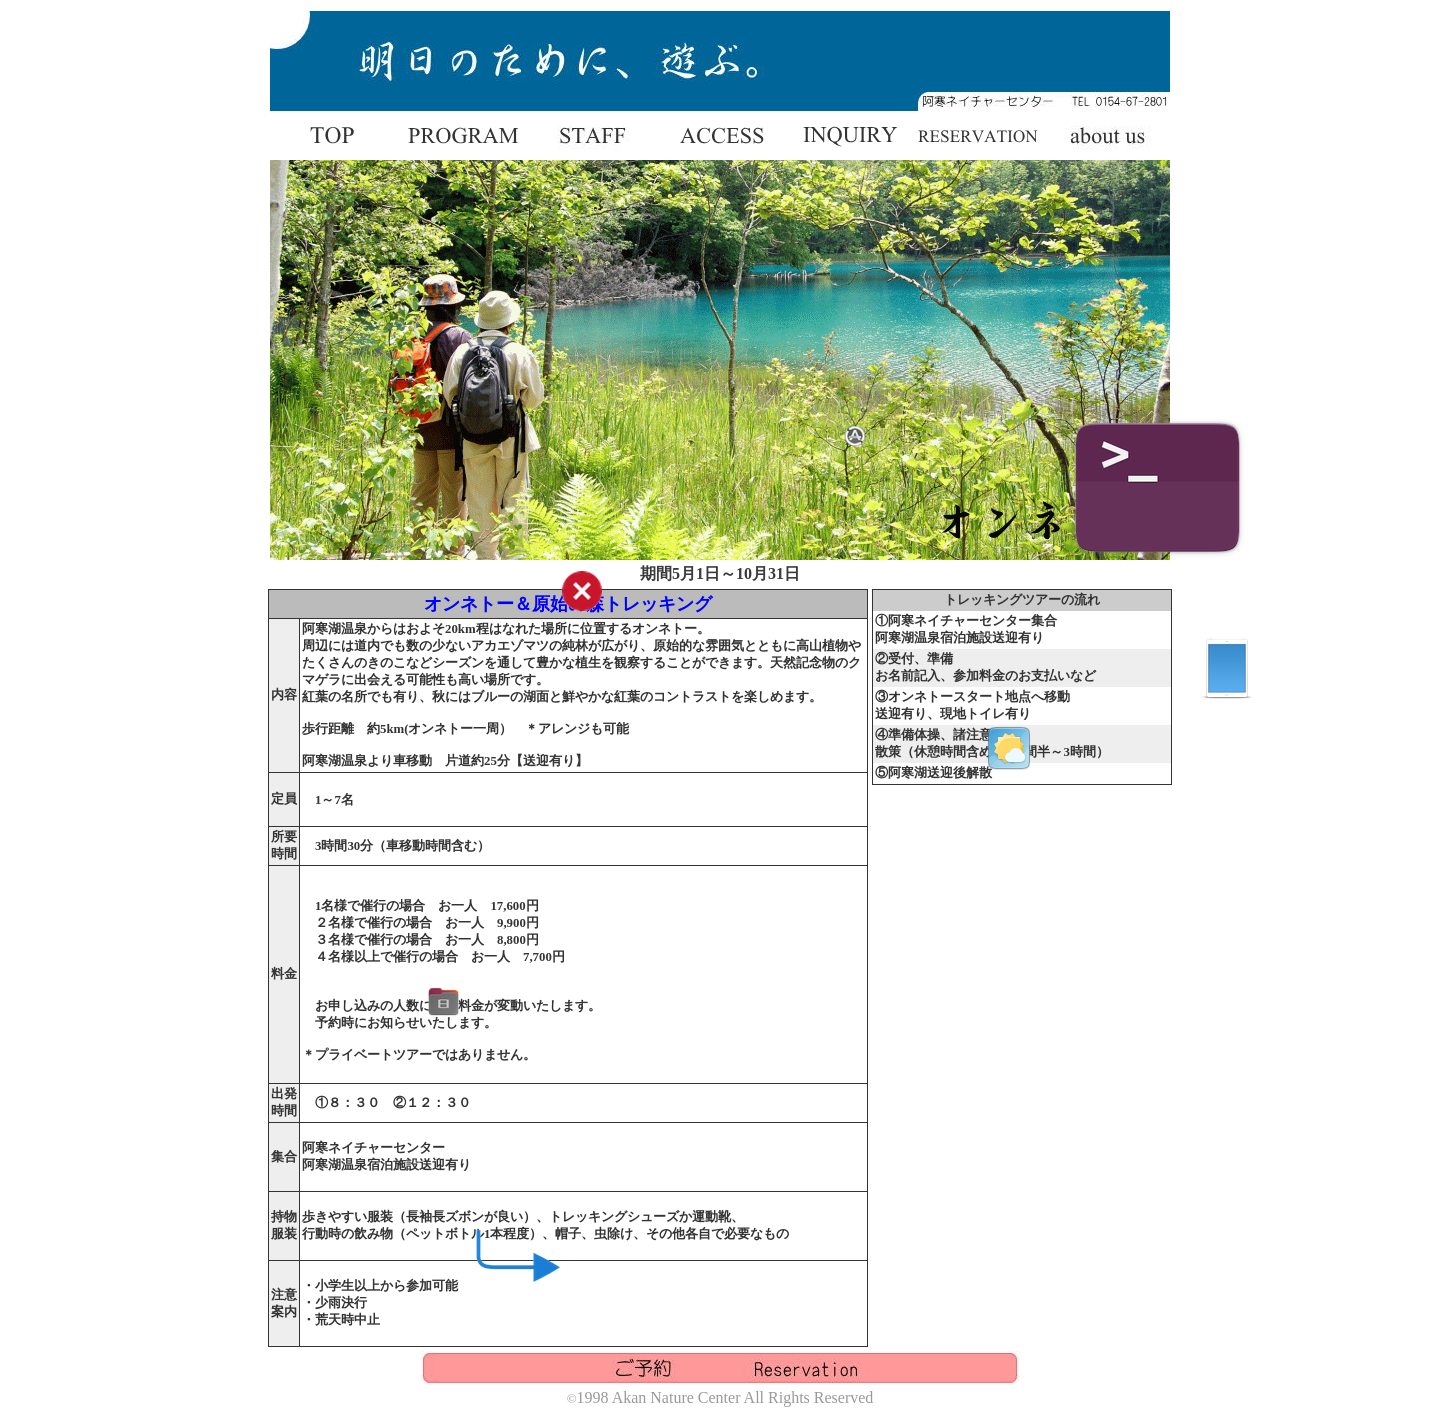 This screenshot has width=1440, height=1415. What do you see at coordinates (855, 436) in the screenshot?
I see `open the software update manager` at bounding box center [855, 436].